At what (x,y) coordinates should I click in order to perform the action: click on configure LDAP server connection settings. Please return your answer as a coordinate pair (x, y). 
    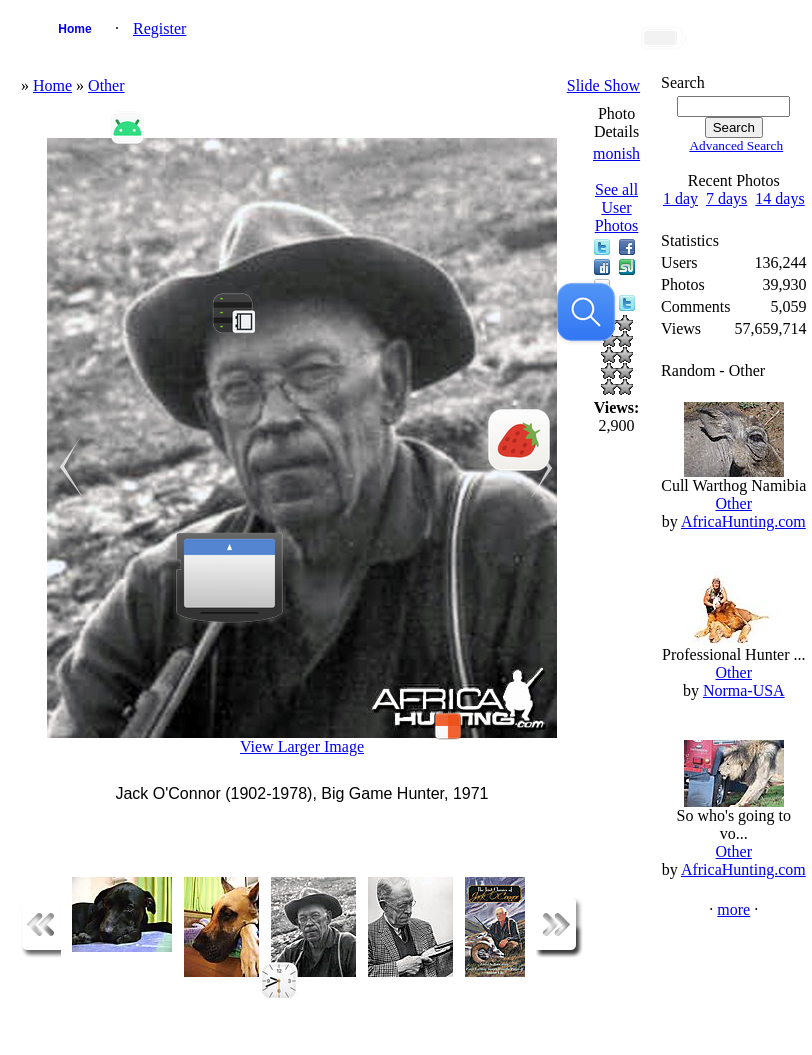
    Looking at the image, I should click on (233, 314).